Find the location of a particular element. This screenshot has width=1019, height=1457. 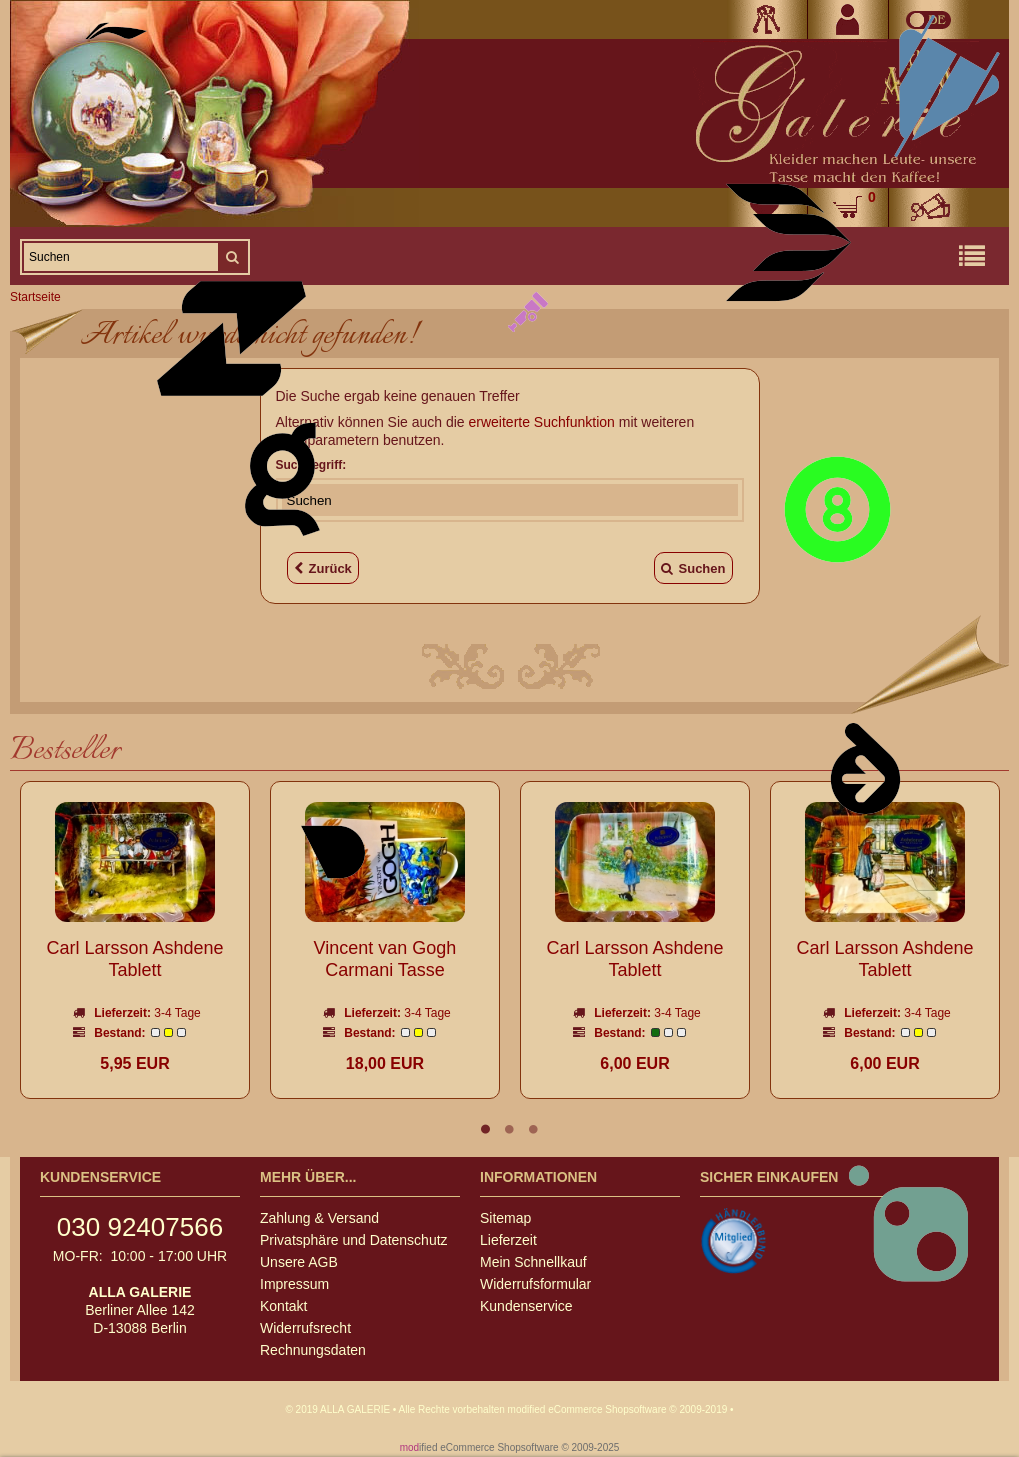

open netdata monitoring dashboard is located at coordinates (333, 852).